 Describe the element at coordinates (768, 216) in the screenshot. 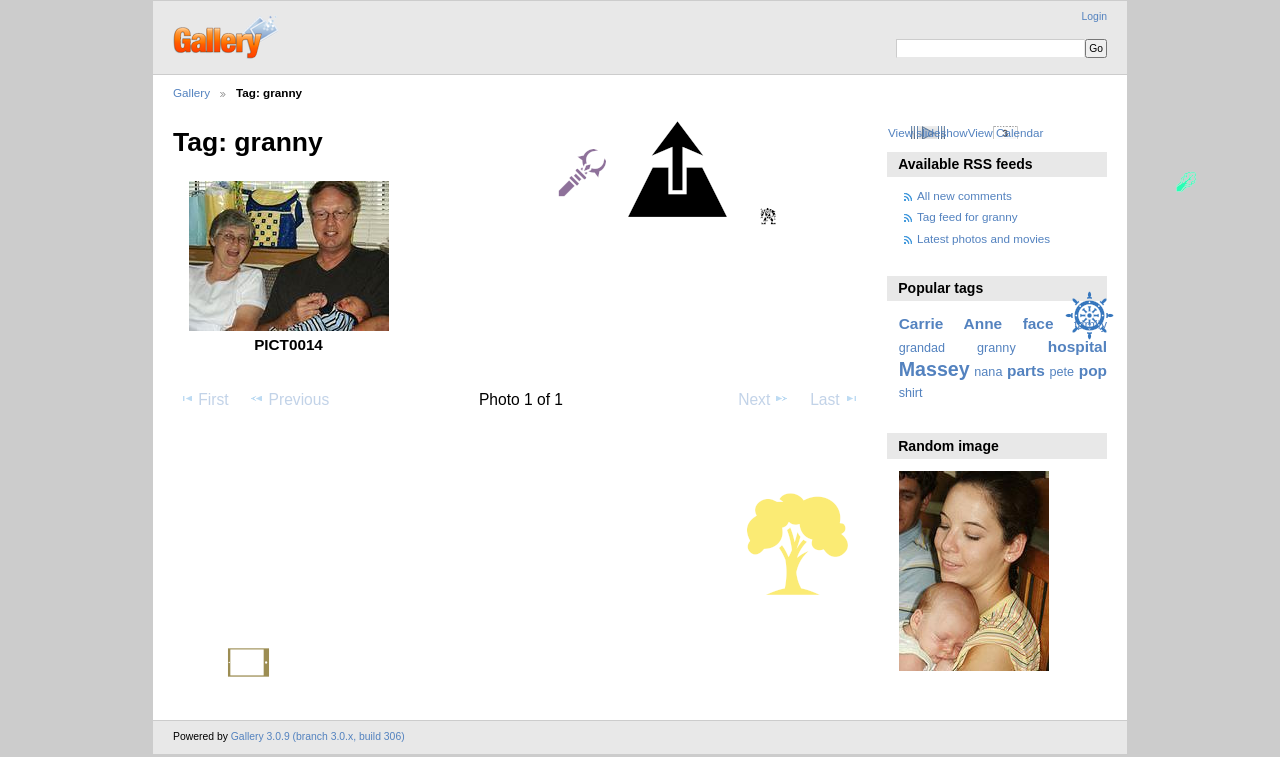

I see `ice golem character or unit in a game` at that location.